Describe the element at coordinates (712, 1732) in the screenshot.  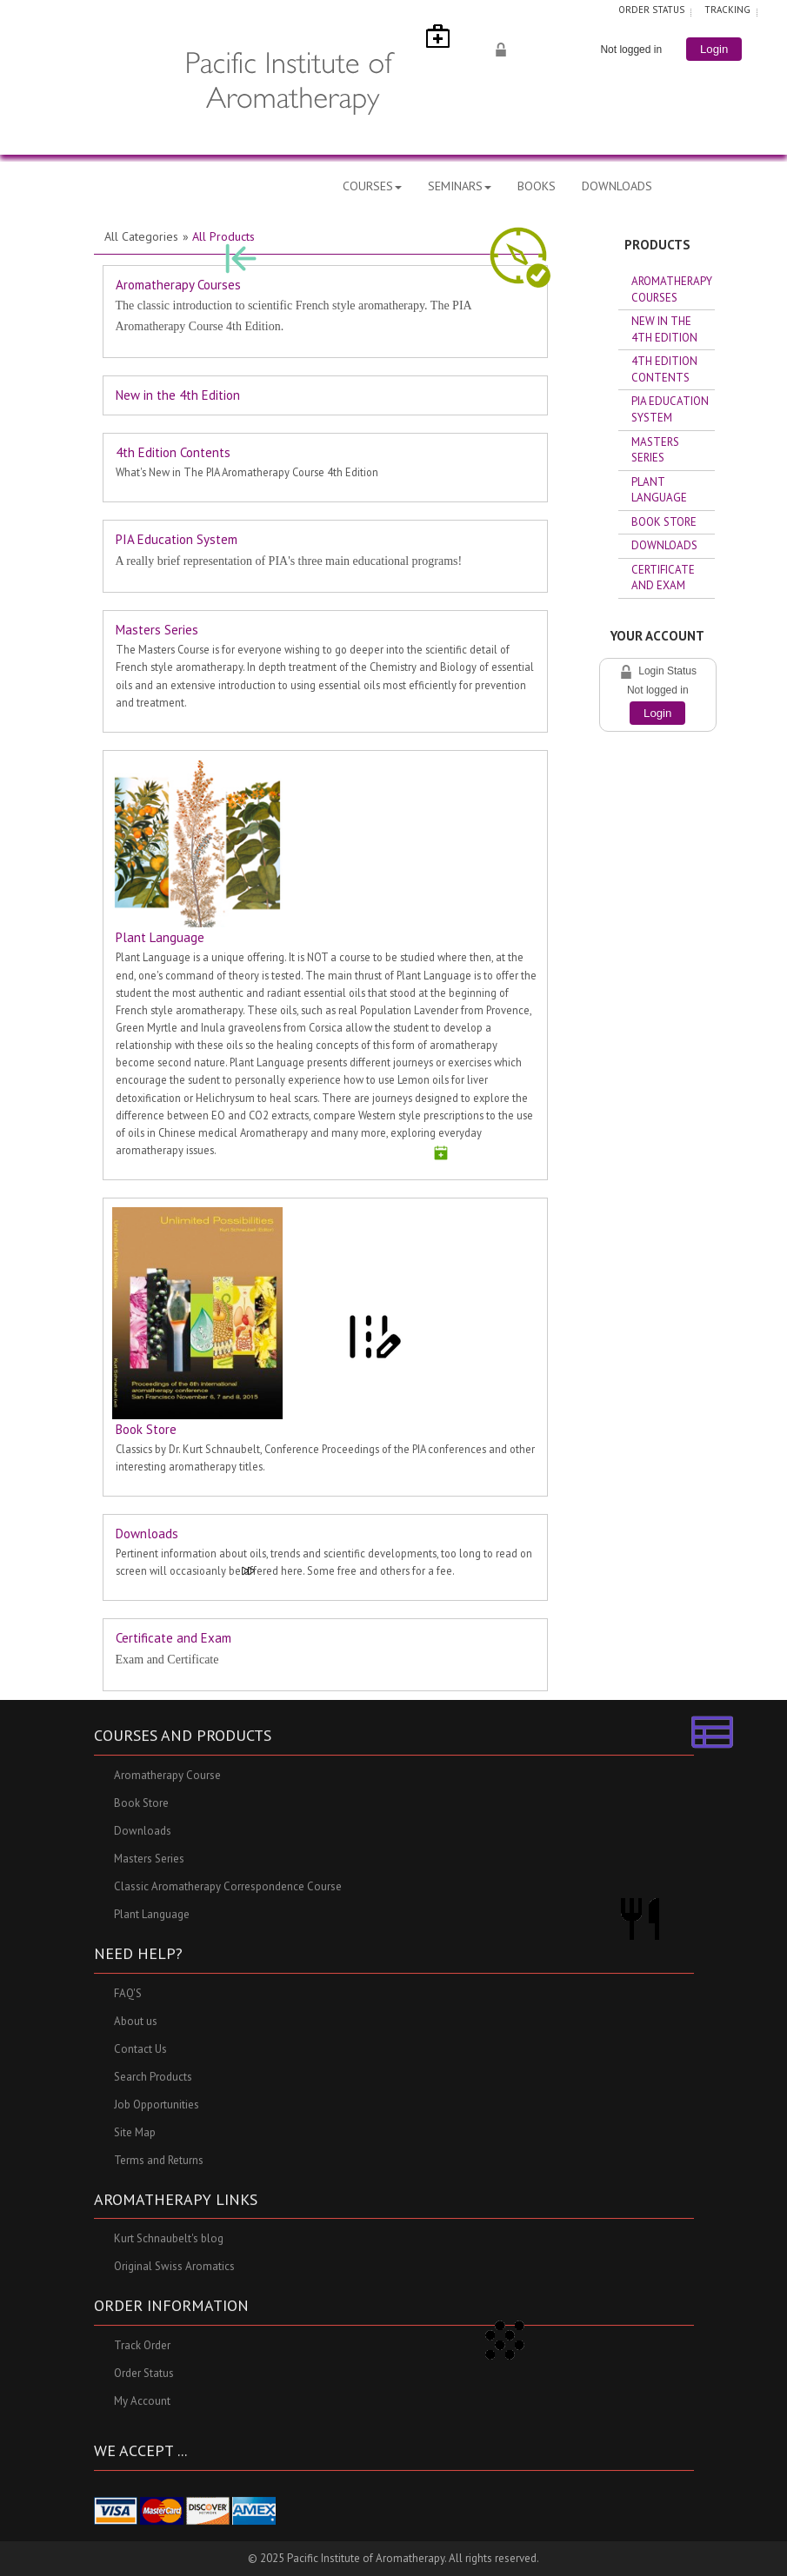
I see `view data in table format` at that location.